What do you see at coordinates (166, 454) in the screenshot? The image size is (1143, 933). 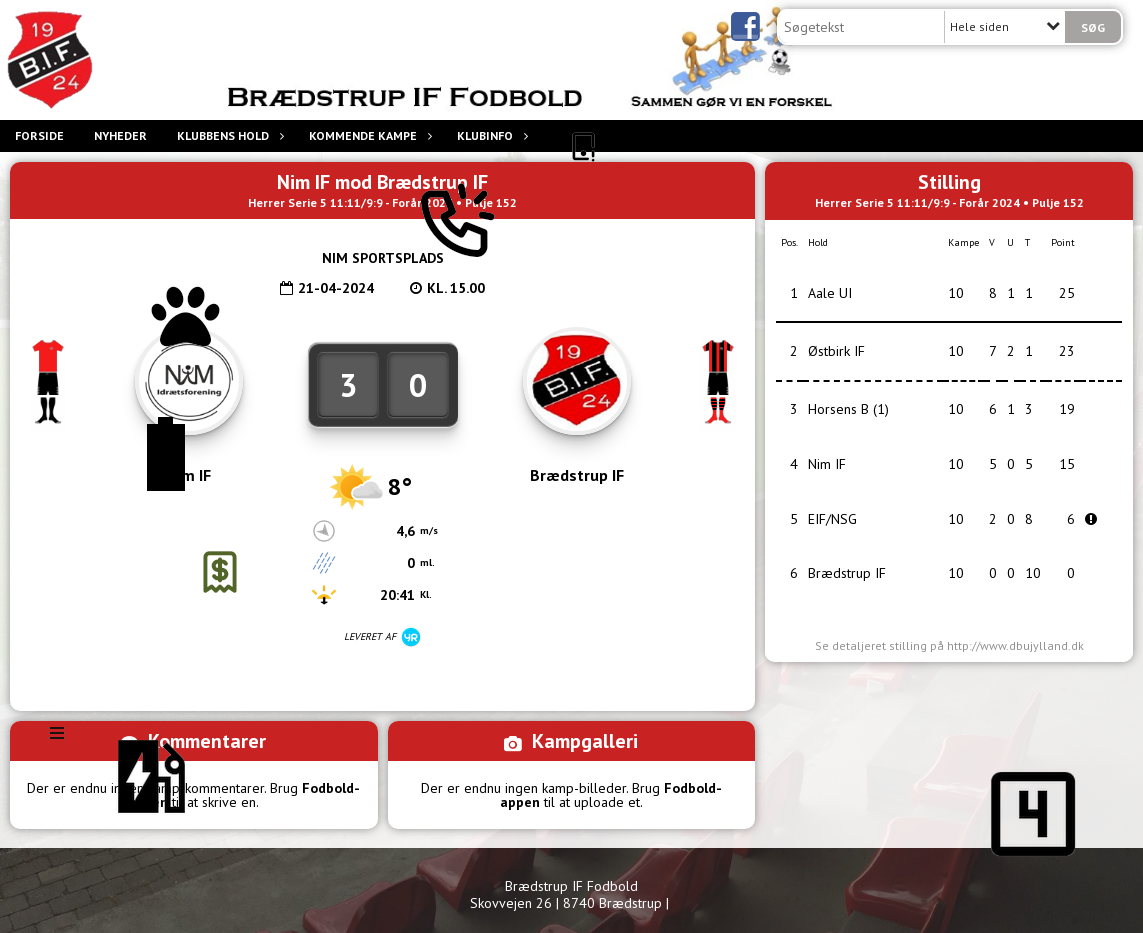 I see `indicates current battery level` at bounding box center [166, 454].